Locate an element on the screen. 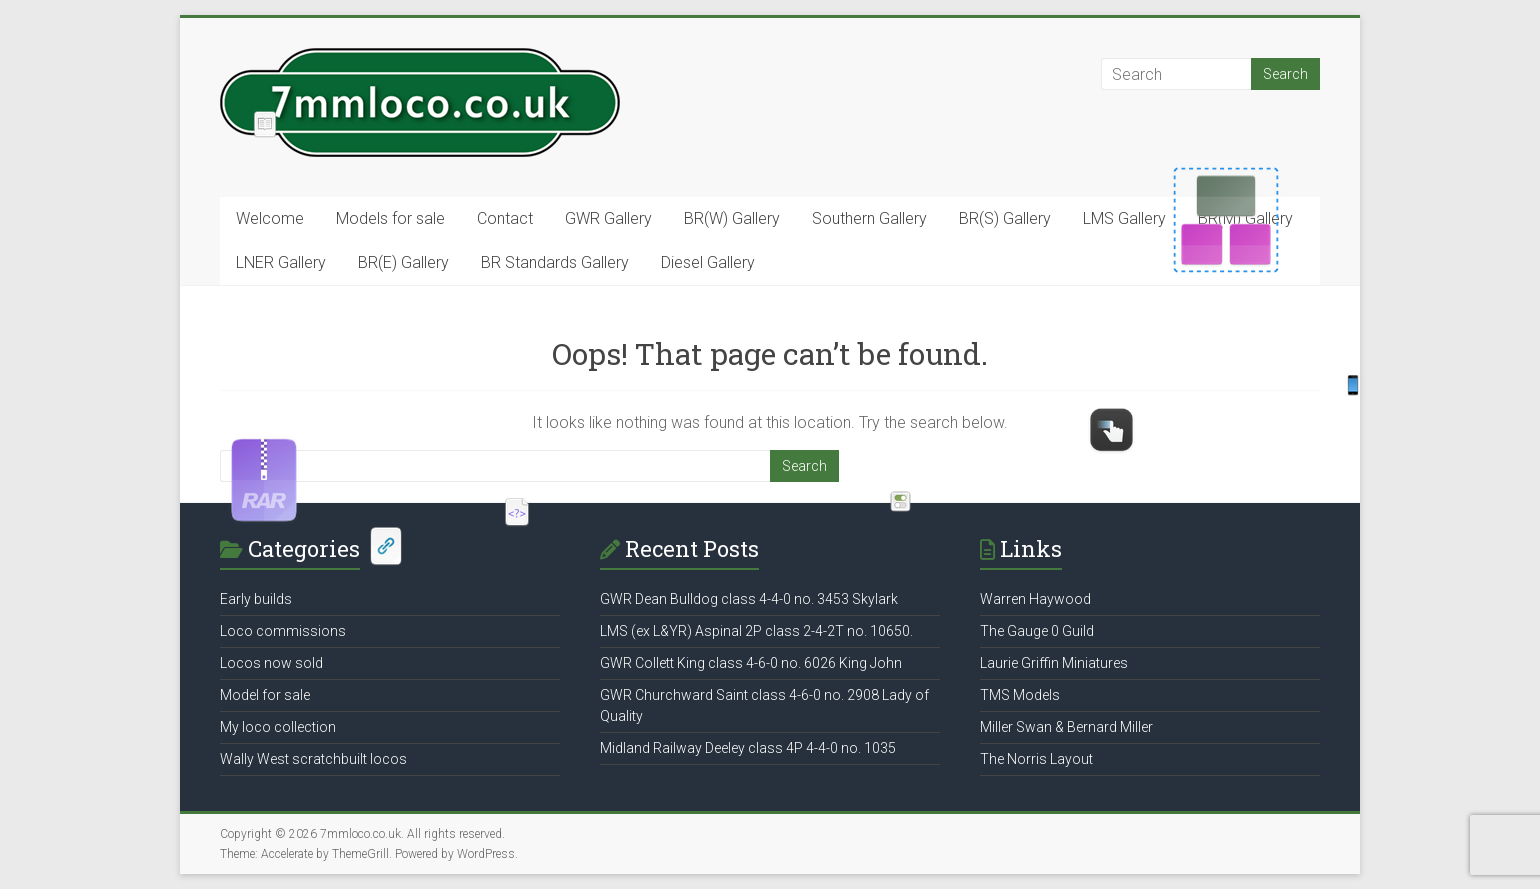  open trackpad or touch gesture settings is located at coordinates (1111, 430).